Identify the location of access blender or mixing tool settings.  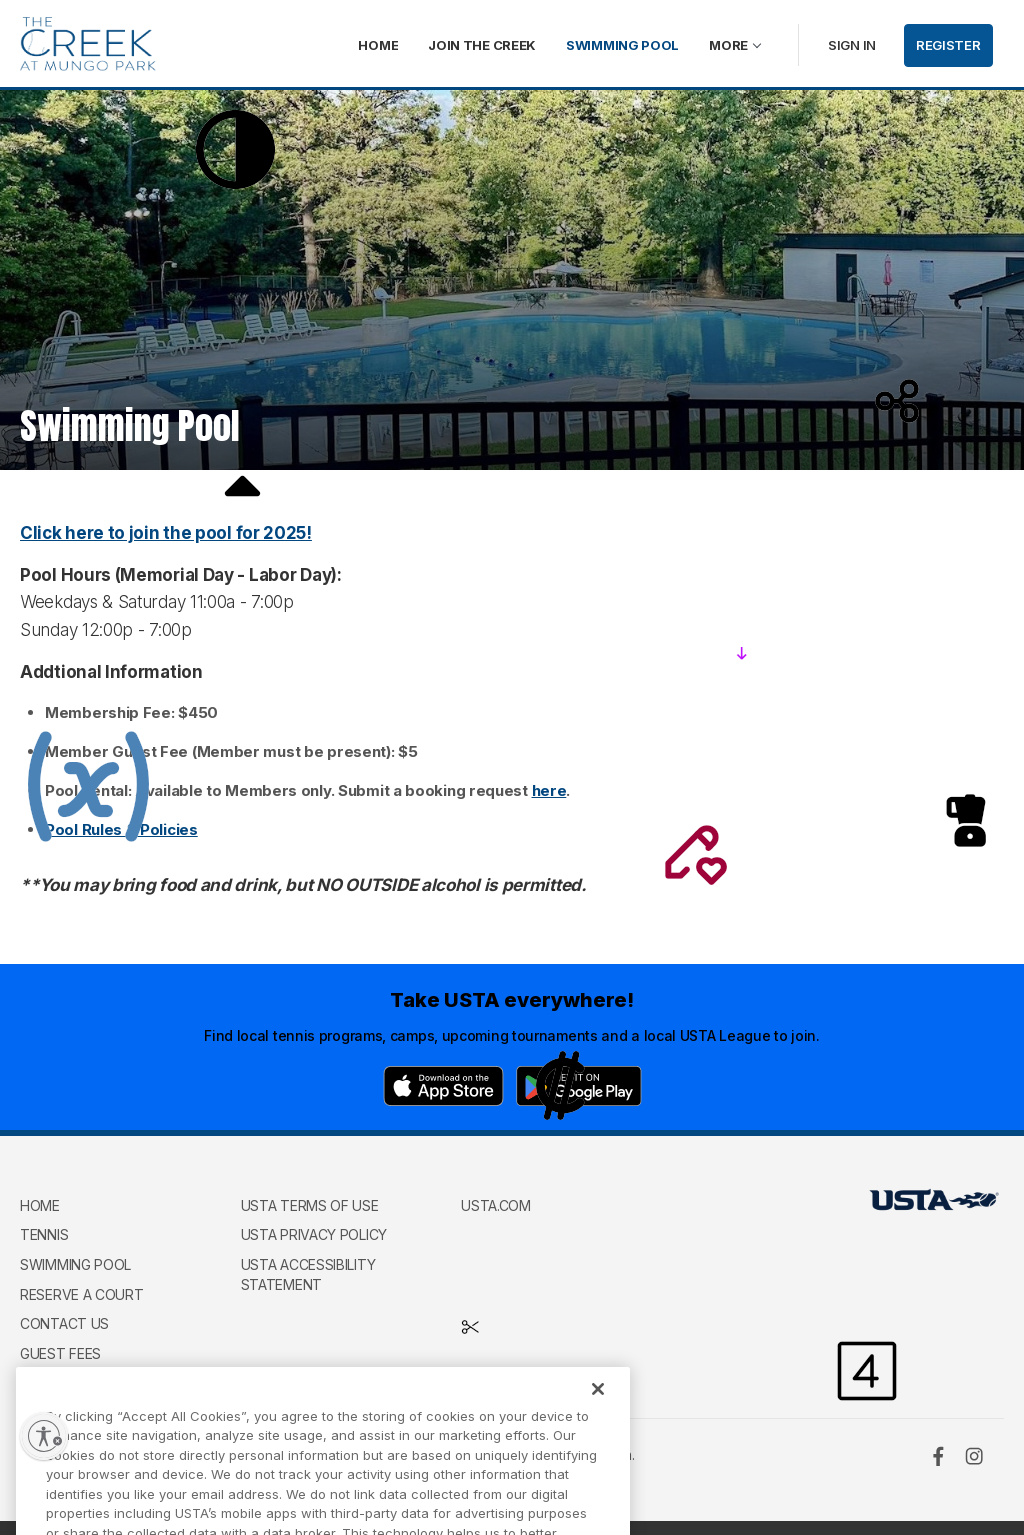
(967, 820).